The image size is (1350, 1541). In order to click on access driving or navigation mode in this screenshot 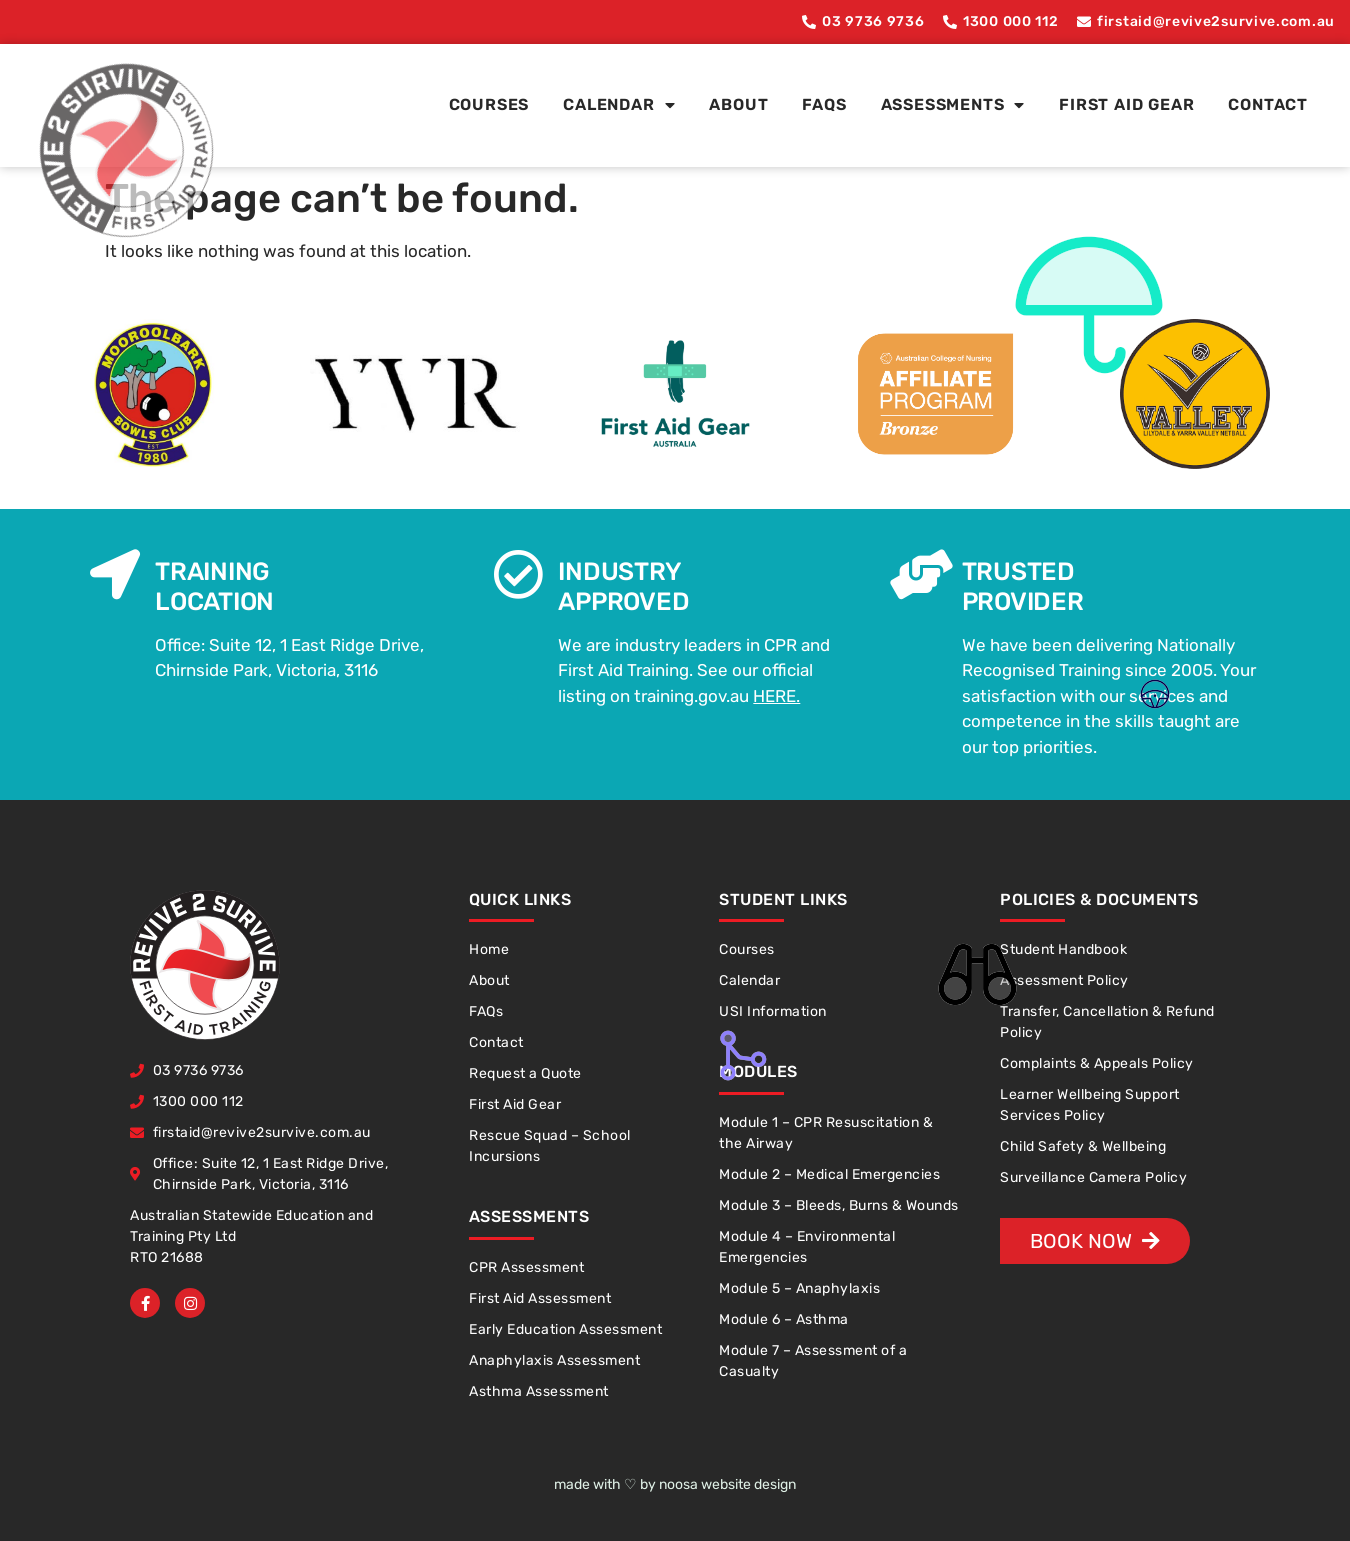, I will do `click(1155, 694)`.